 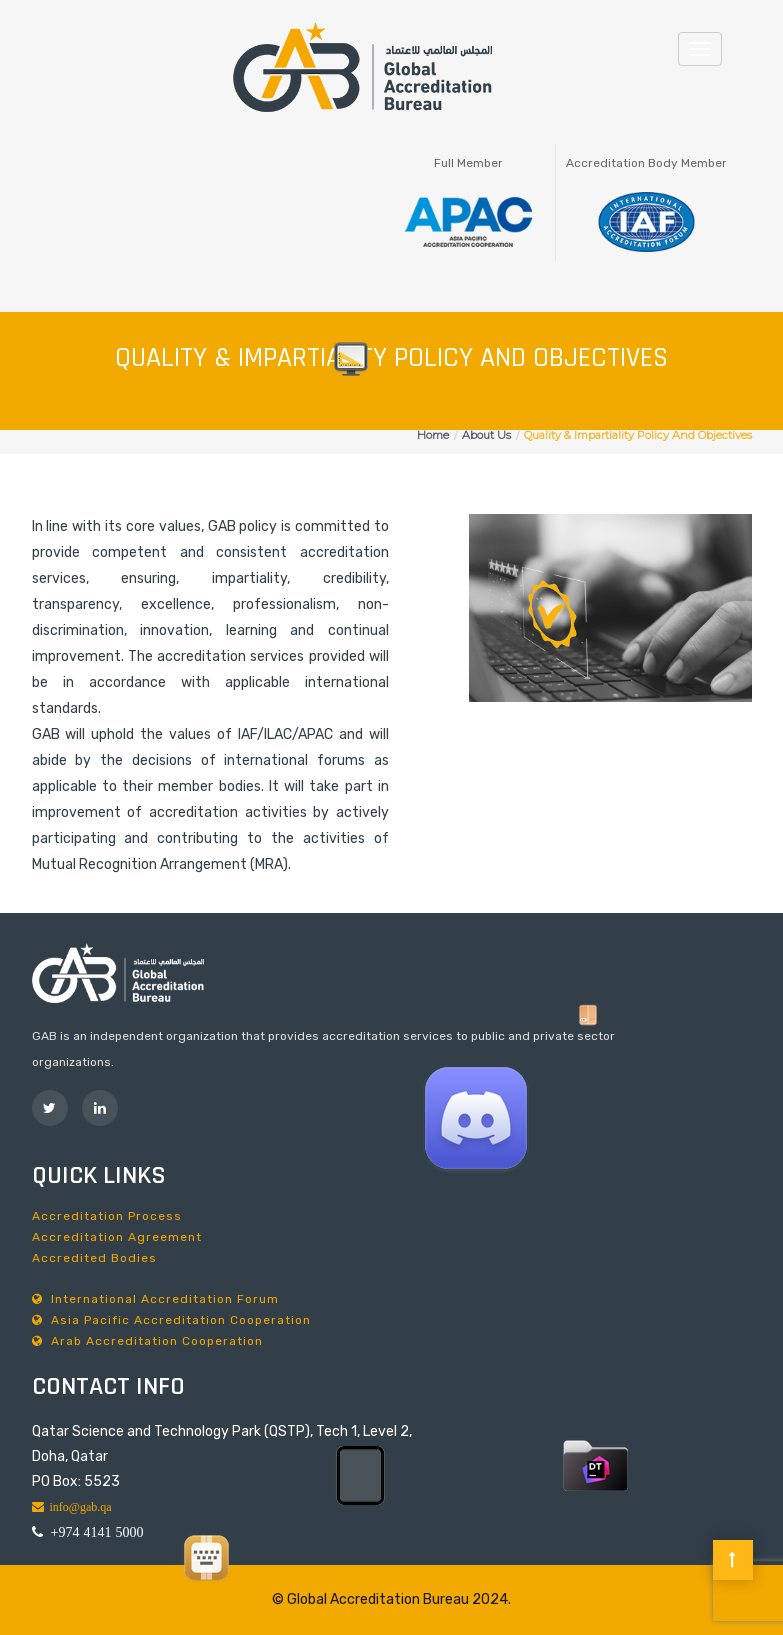 I want to click on iPad device with Face ID in sidebar navigation, so click(x=360, y=1475).